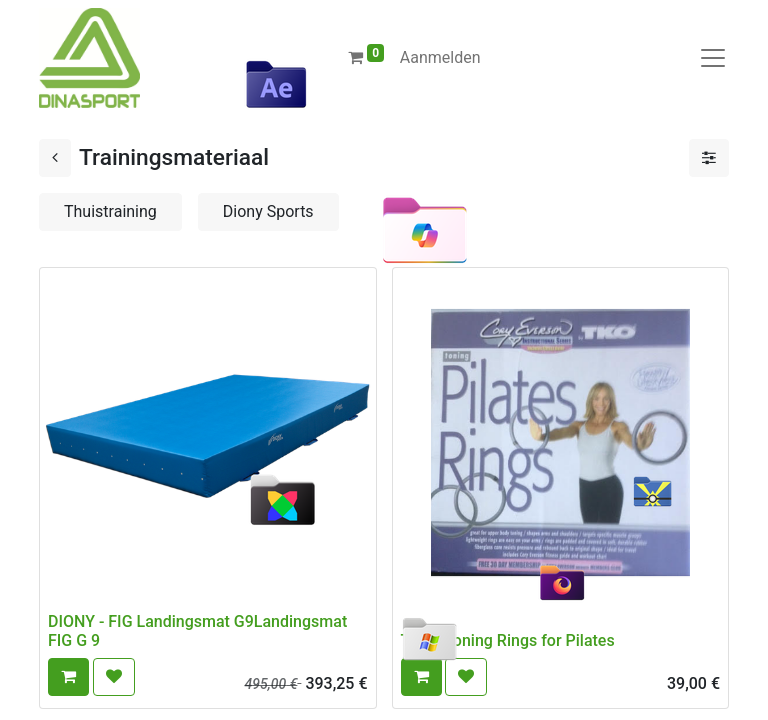  Describe the element at coordinates (276, 86) in the screenshot. I see `folder containing Adobe After Effects project files` at that location.